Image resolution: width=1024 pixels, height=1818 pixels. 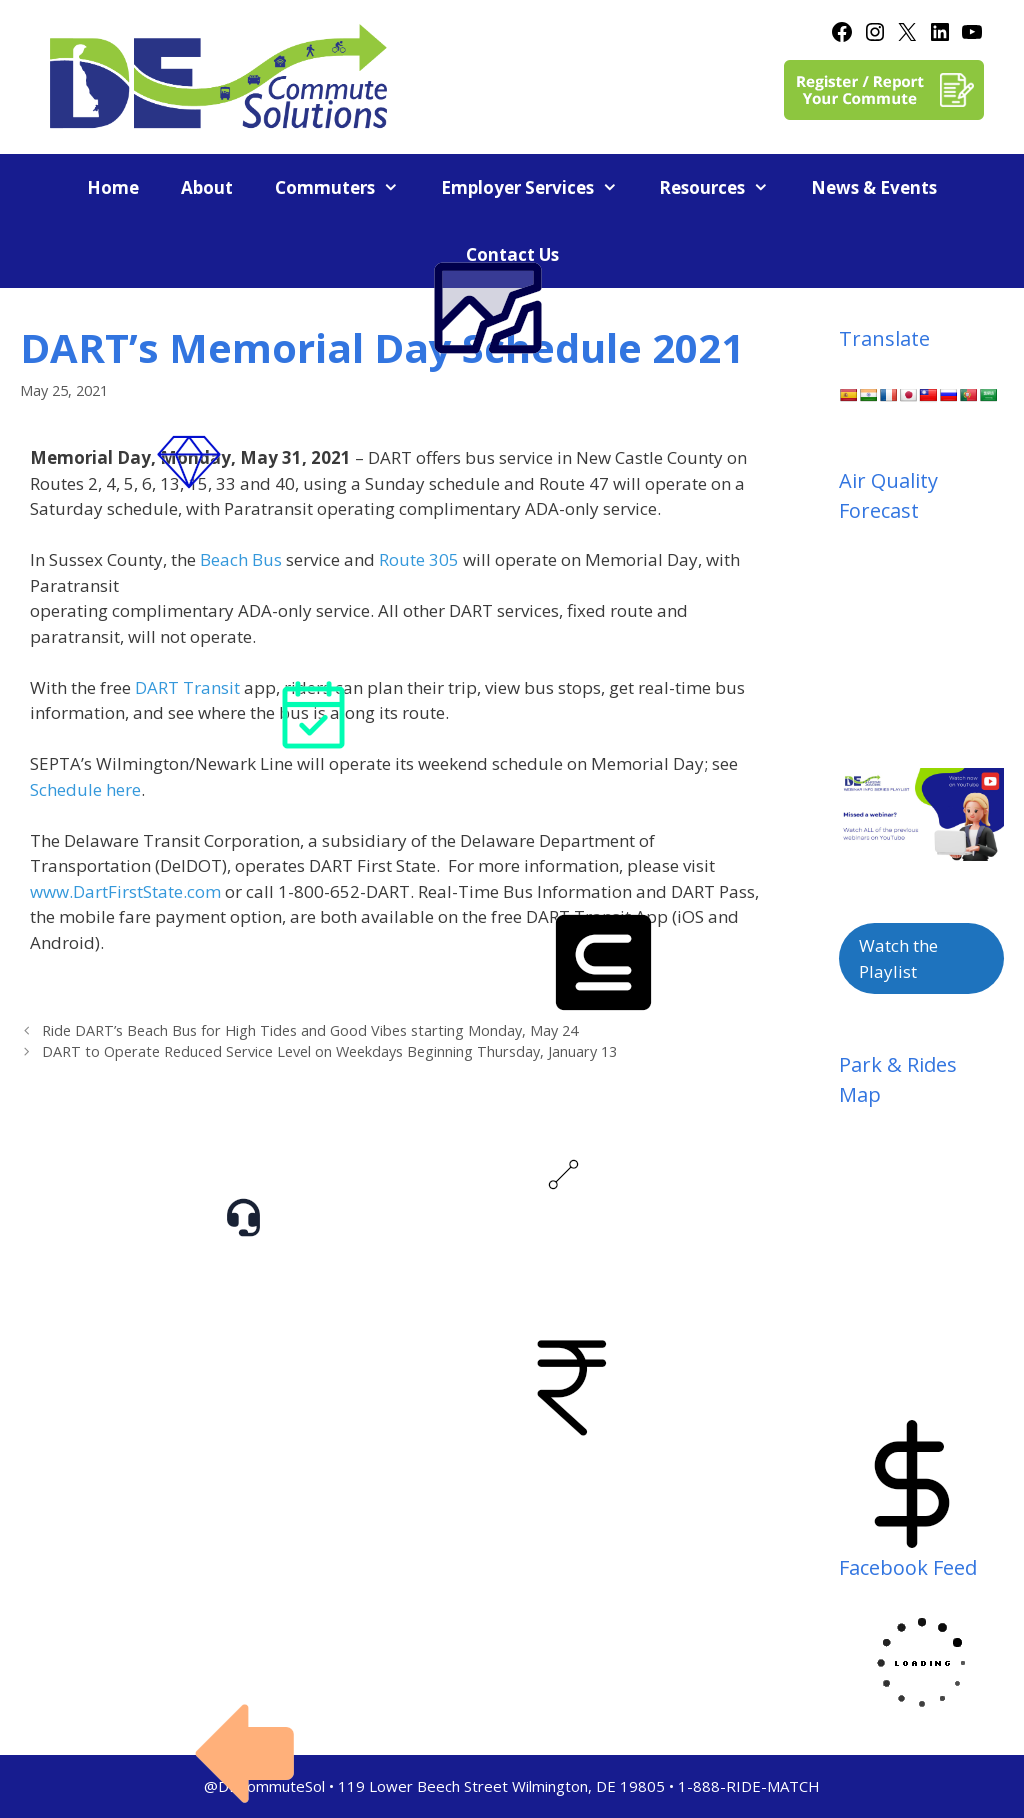 What do you see at coordinates (912, 1484) in the screenshot?
I see `view payment or pricing details` at bounding box center [912, 1484].